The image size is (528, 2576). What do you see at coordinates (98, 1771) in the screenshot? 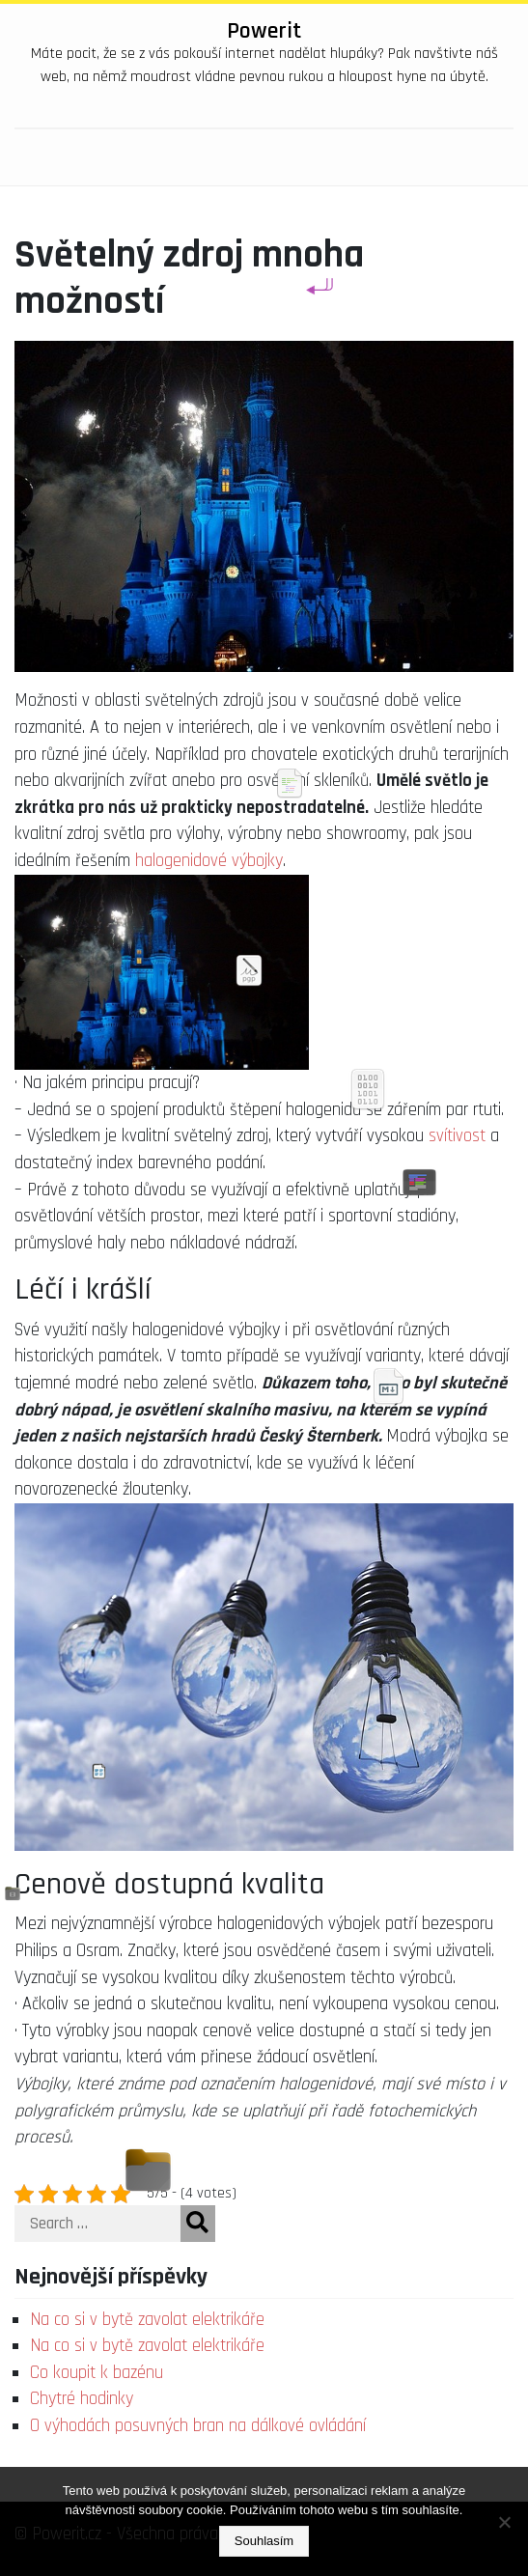
I see `open an opendocument master document file` at bounding box center [98, 1771].